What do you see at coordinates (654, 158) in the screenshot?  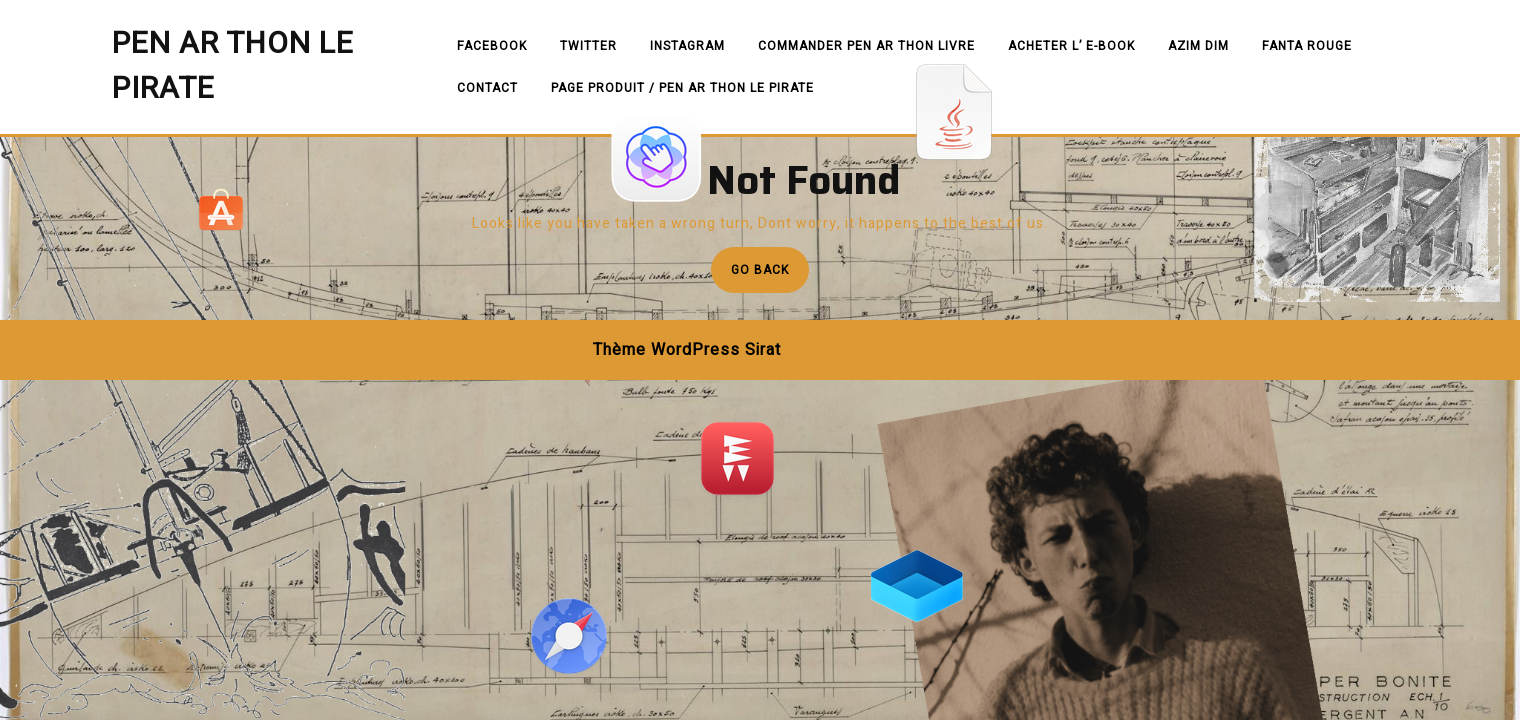 I see `open Gluon Scene Builder application` at bounding box center [654, 158].